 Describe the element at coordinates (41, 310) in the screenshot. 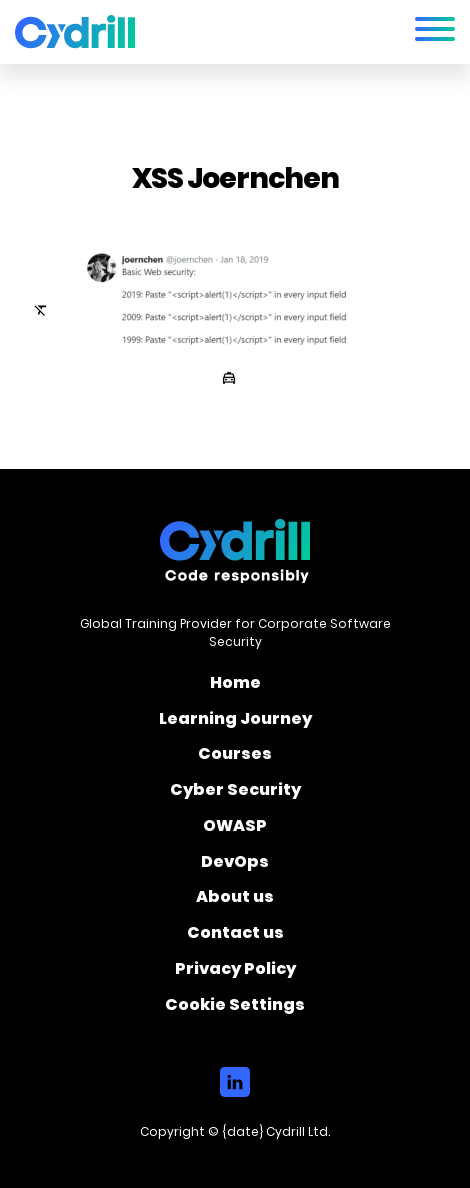

I see `clear text formatting` at that location.